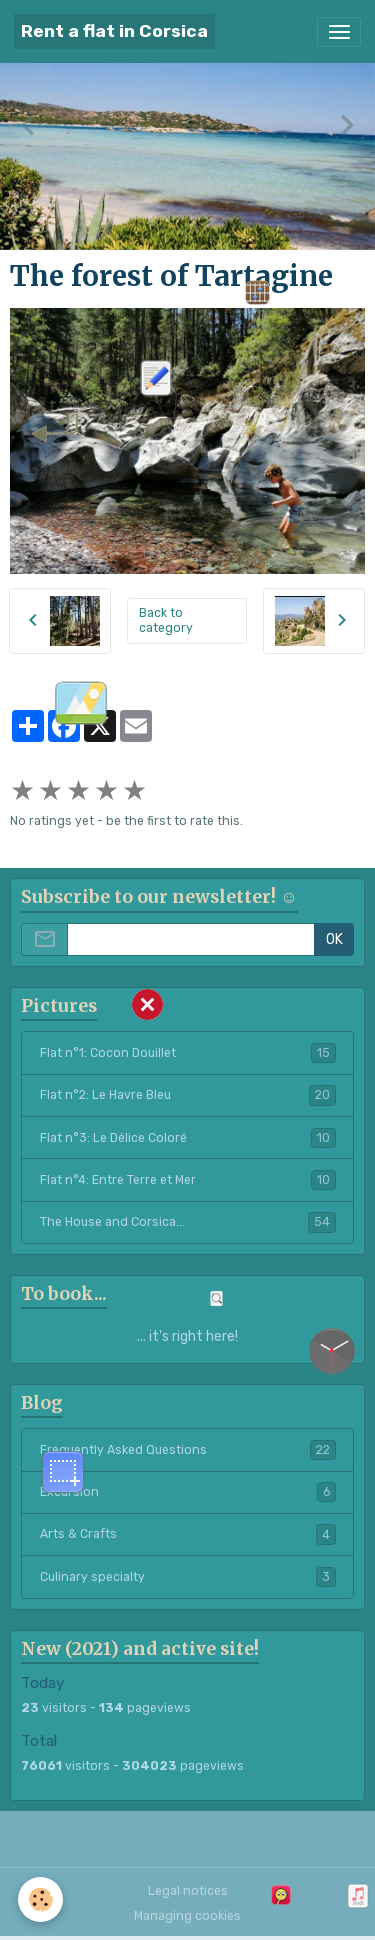 This screenshot has width=375, height=1940. Describe the element at coordinates (81, 703) in the screenshot. I see `open the photo gallery app` at that location.